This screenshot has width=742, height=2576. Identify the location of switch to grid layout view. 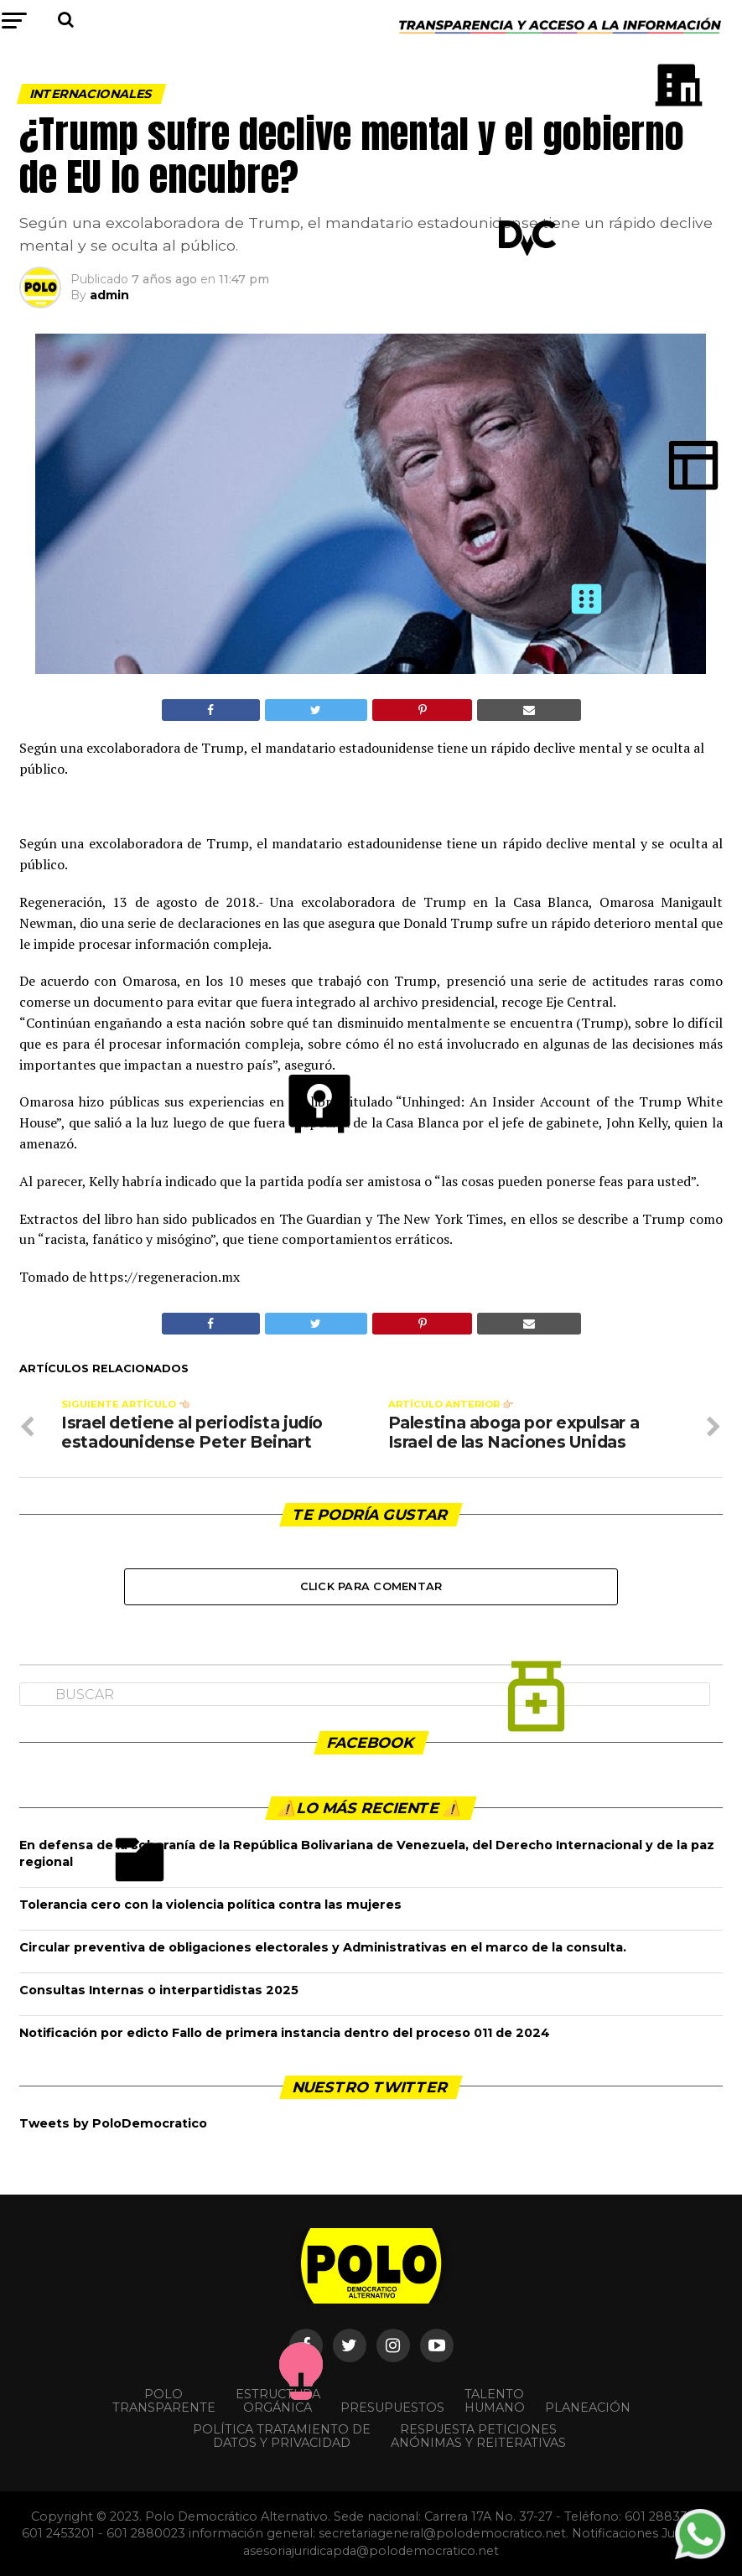
(693, 465).